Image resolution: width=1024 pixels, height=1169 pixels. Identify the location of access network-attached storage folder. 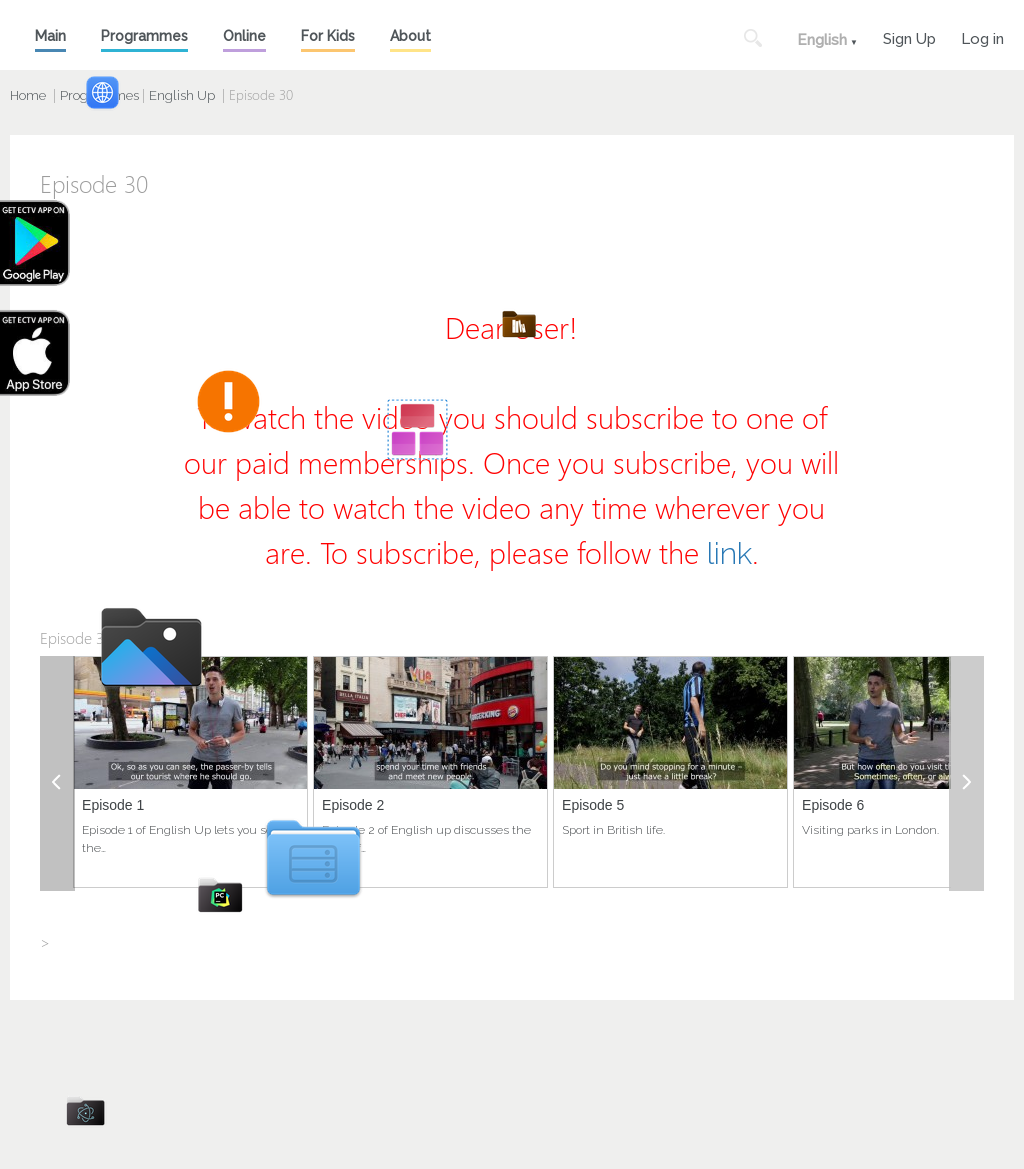
(313, 857).